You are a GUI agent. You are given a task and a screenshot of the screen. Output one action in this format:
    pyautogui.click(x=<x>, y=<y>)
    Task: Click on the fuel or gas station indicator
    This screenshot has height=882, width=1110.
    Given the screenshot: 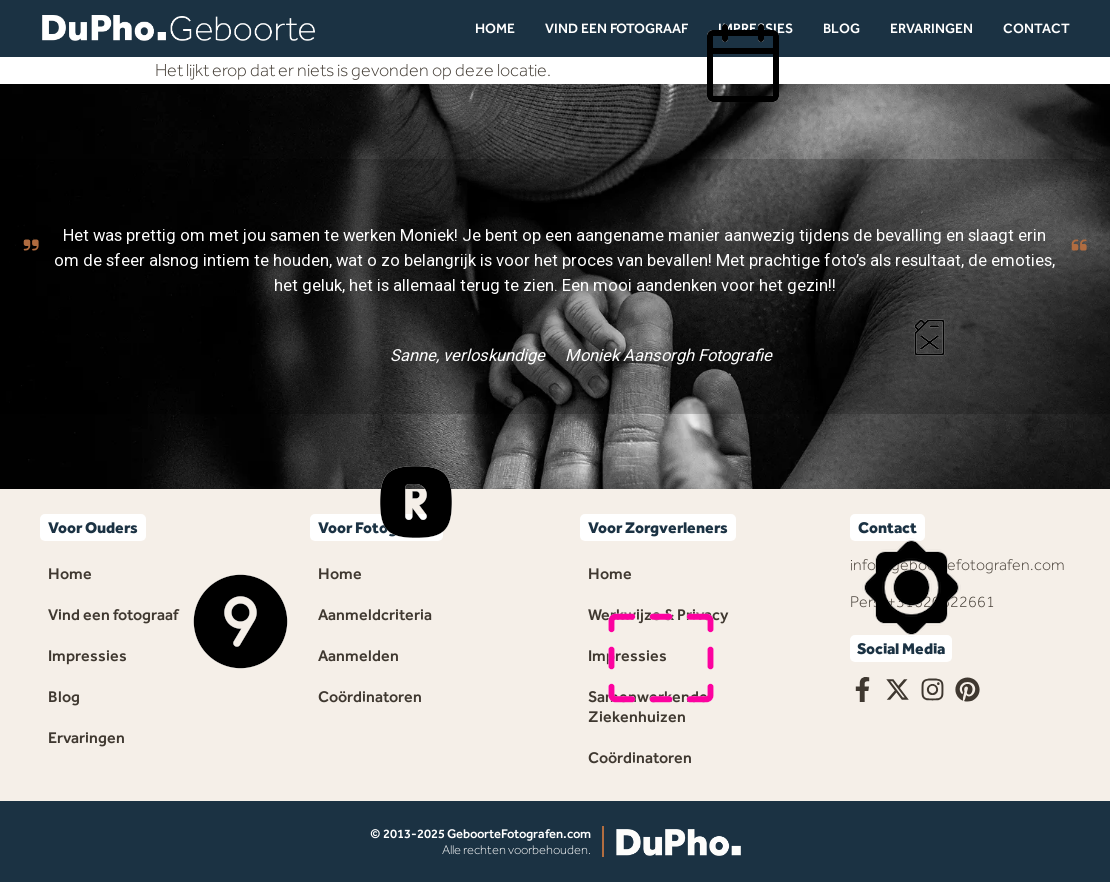 What is the action you would take?
    pyautogui.click(x=929, y=337)
    